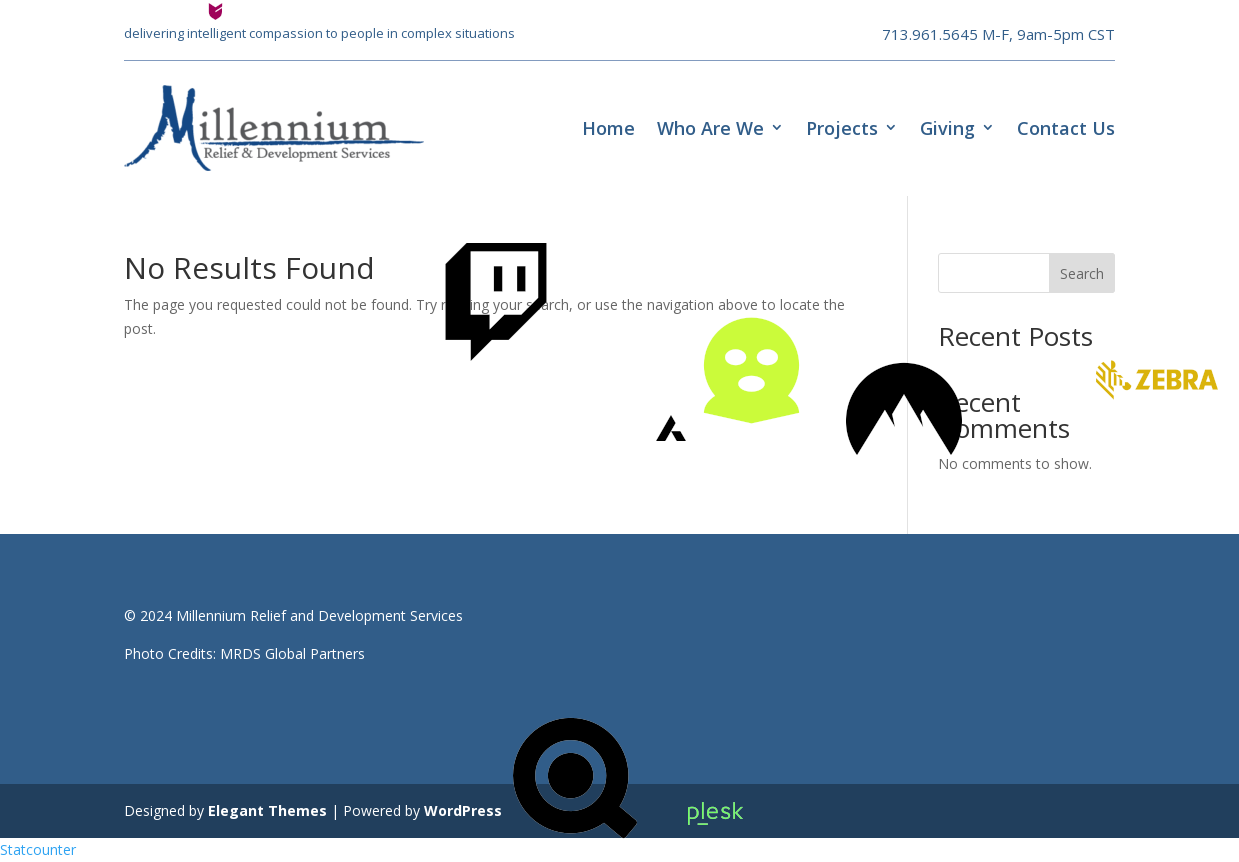  What do you see at coordinates (751, 370) in the screenshot?
I see `indicates criminal or suspicious user profile` at bounding box center [751, 370].